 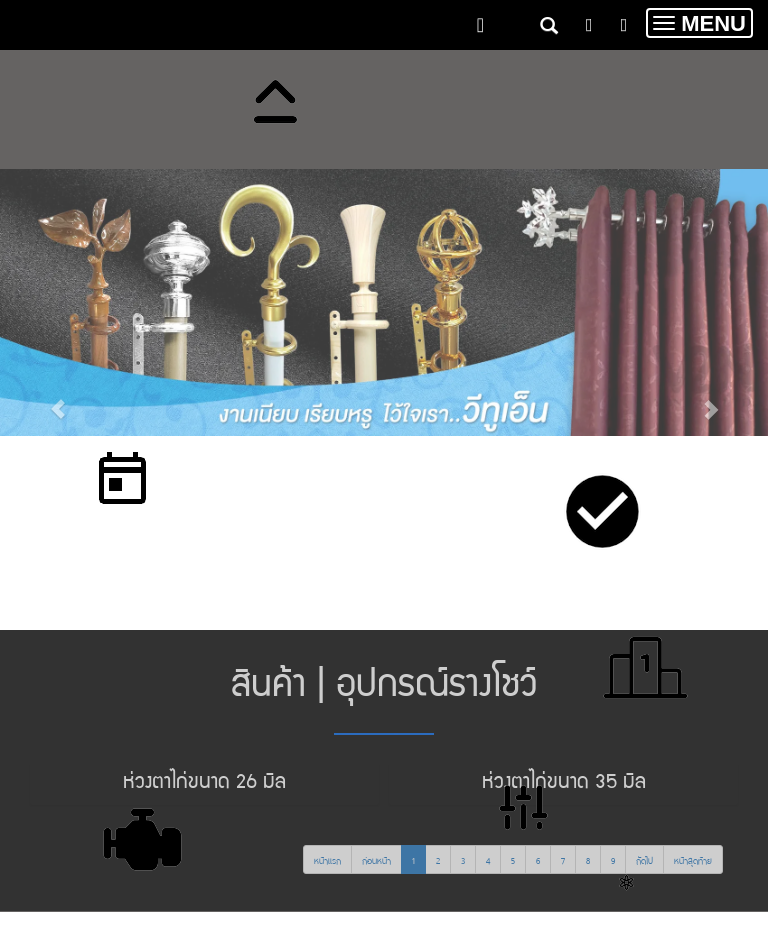 What do you see at coordinates (602, 511) in the screenshot?
I see `indicates successful completion of an action` at bounding box center [602, 511].